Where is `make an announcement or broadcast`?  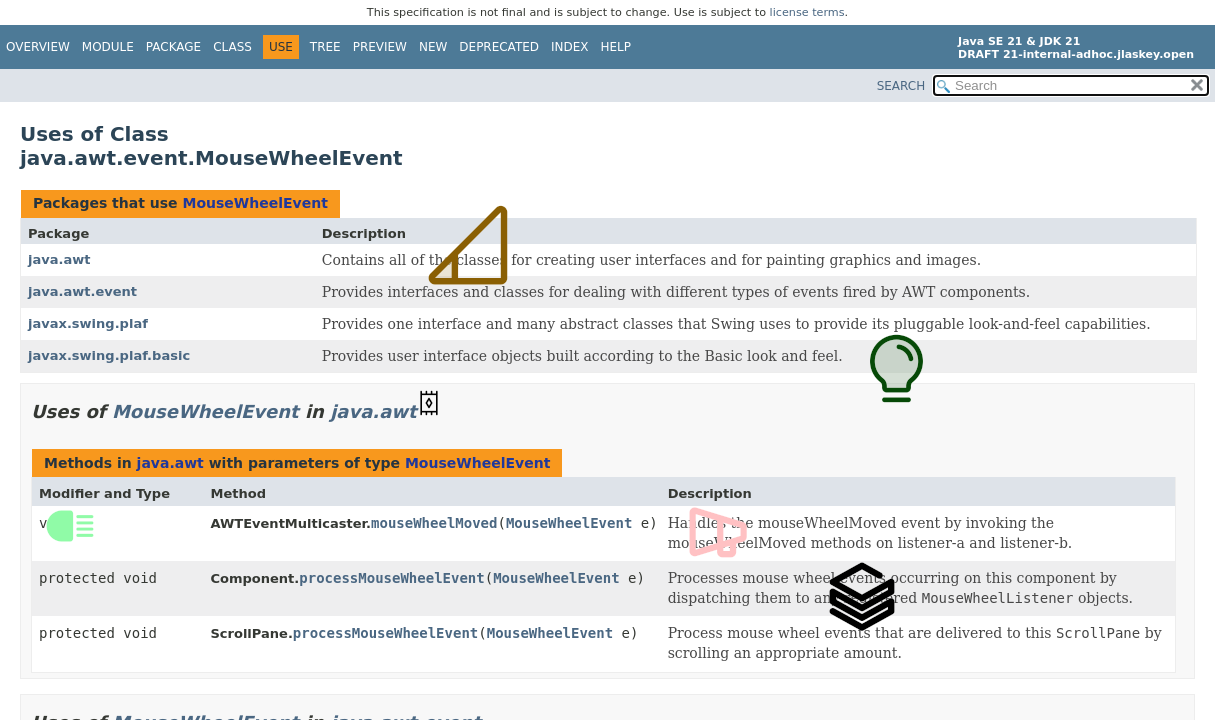 make an announcement or broadcast is located at coordinates (716, 534).